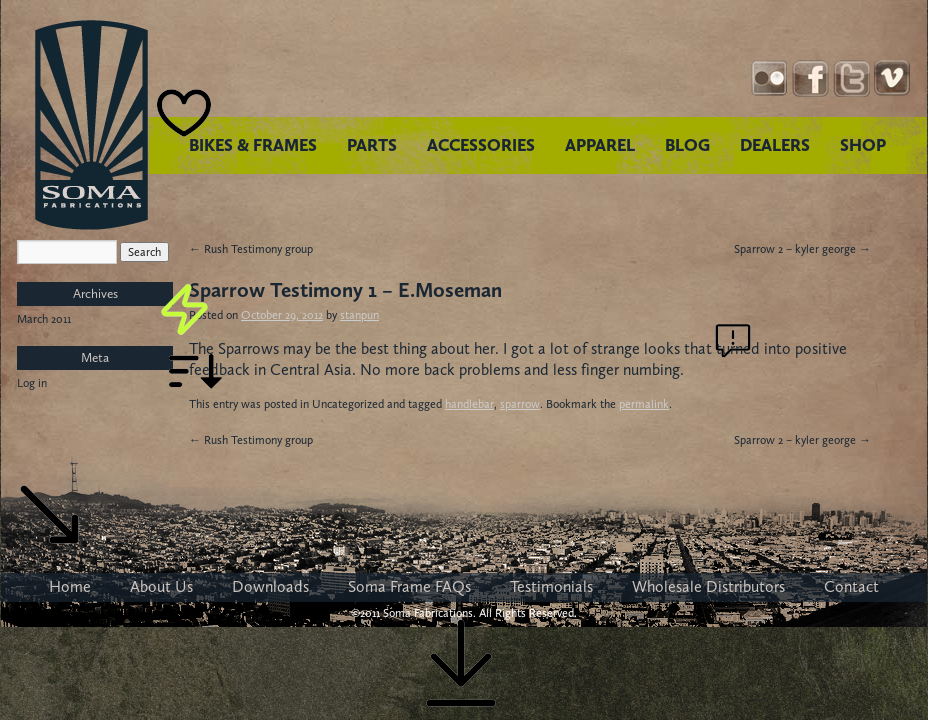 The image size is (928, 720). What do you see at coordinates (733, 340) in the screenshot?
I see `report an issue or problem` at bounding box center [733, 340].